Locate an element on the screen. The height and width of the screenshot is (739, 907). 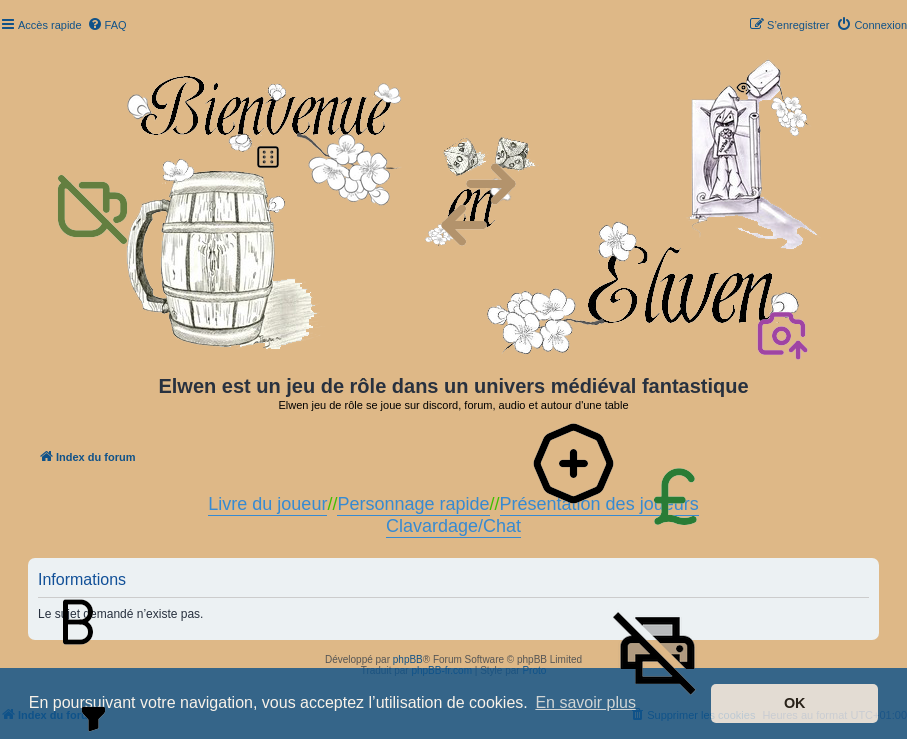
no beverages allowed is located at coordinates (92, 209).